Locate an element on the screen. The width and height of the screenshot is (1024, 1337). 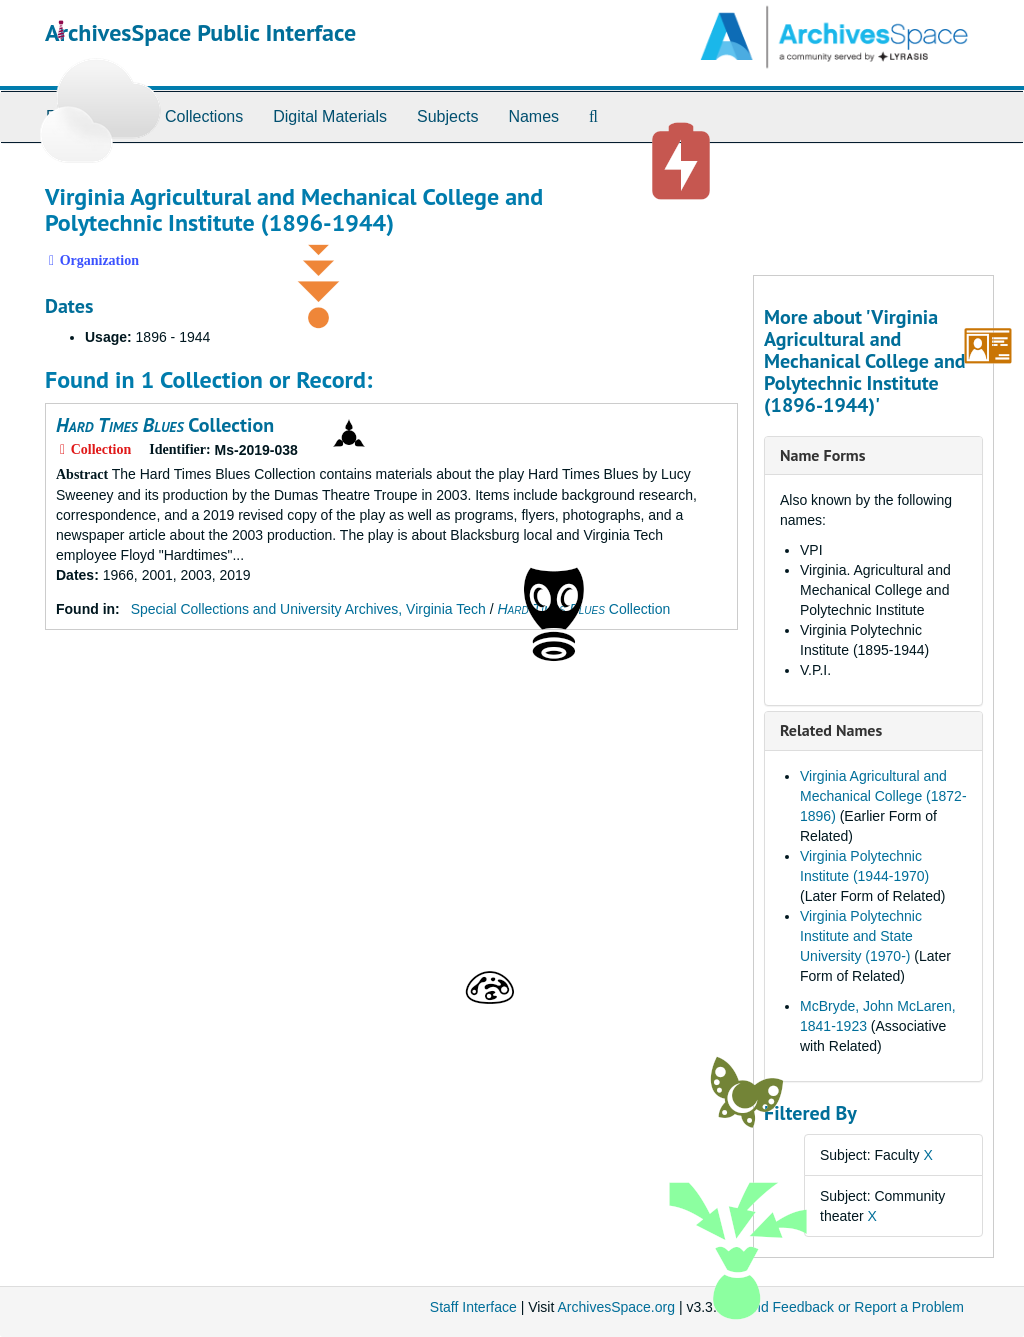
indicates hazardous environment or toxic zone is located at coordinates (555, 614).